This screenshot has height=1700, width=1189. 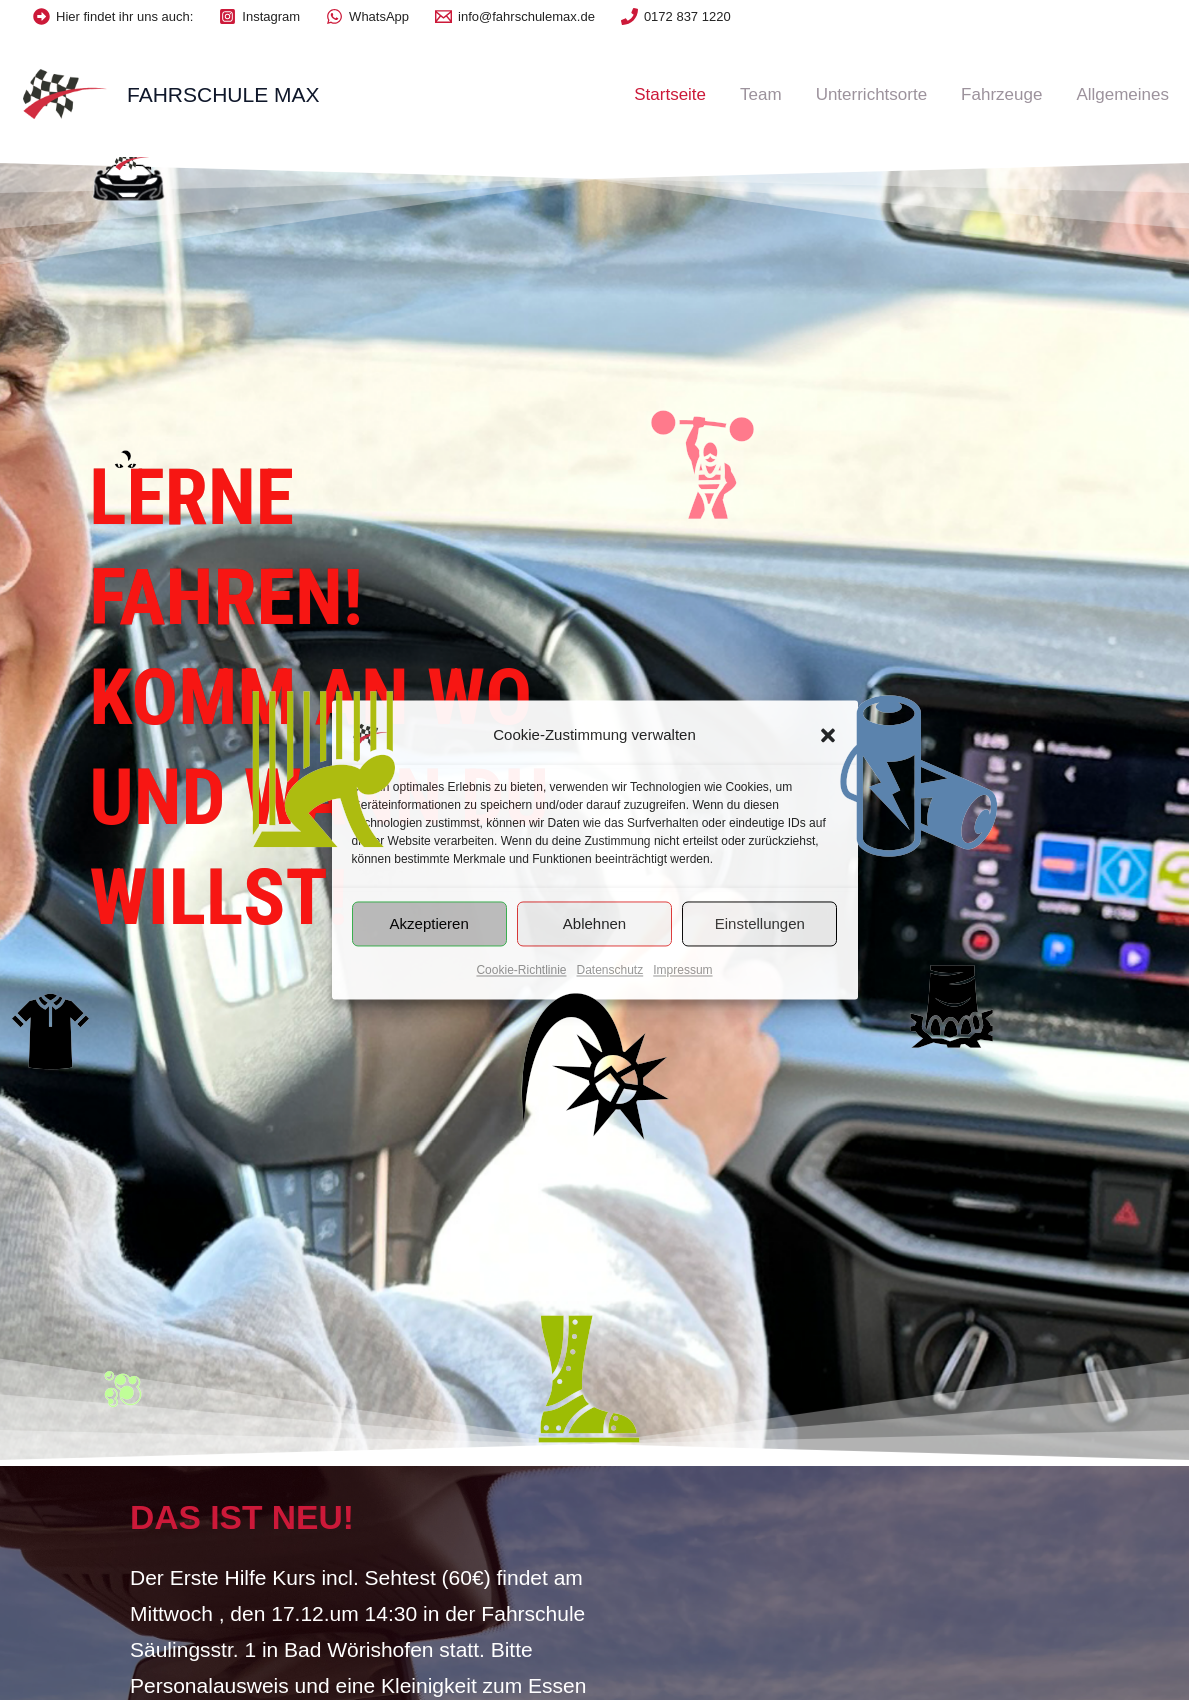 I want to click on basketball slam dunk with impact effect, so click(x=594, y=1066).